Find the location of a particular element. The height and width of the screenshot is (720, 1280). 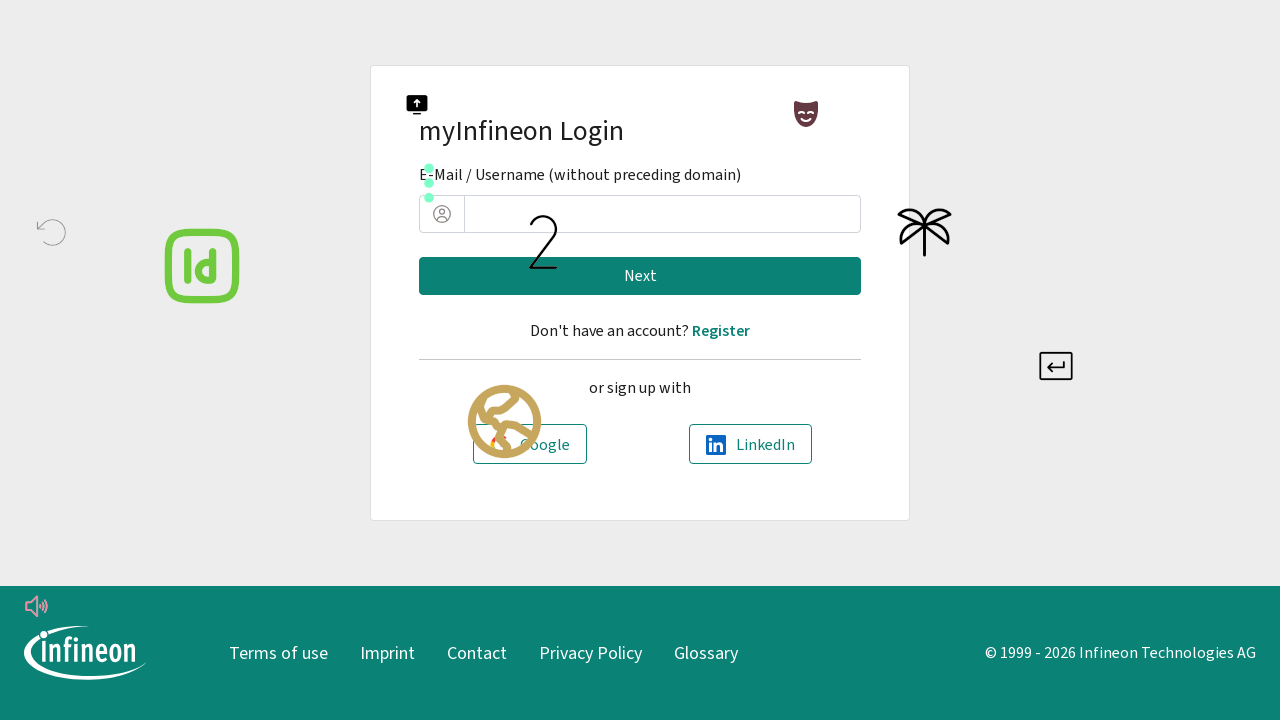

open Adobe InDesign is located at coordinates (202, 266).